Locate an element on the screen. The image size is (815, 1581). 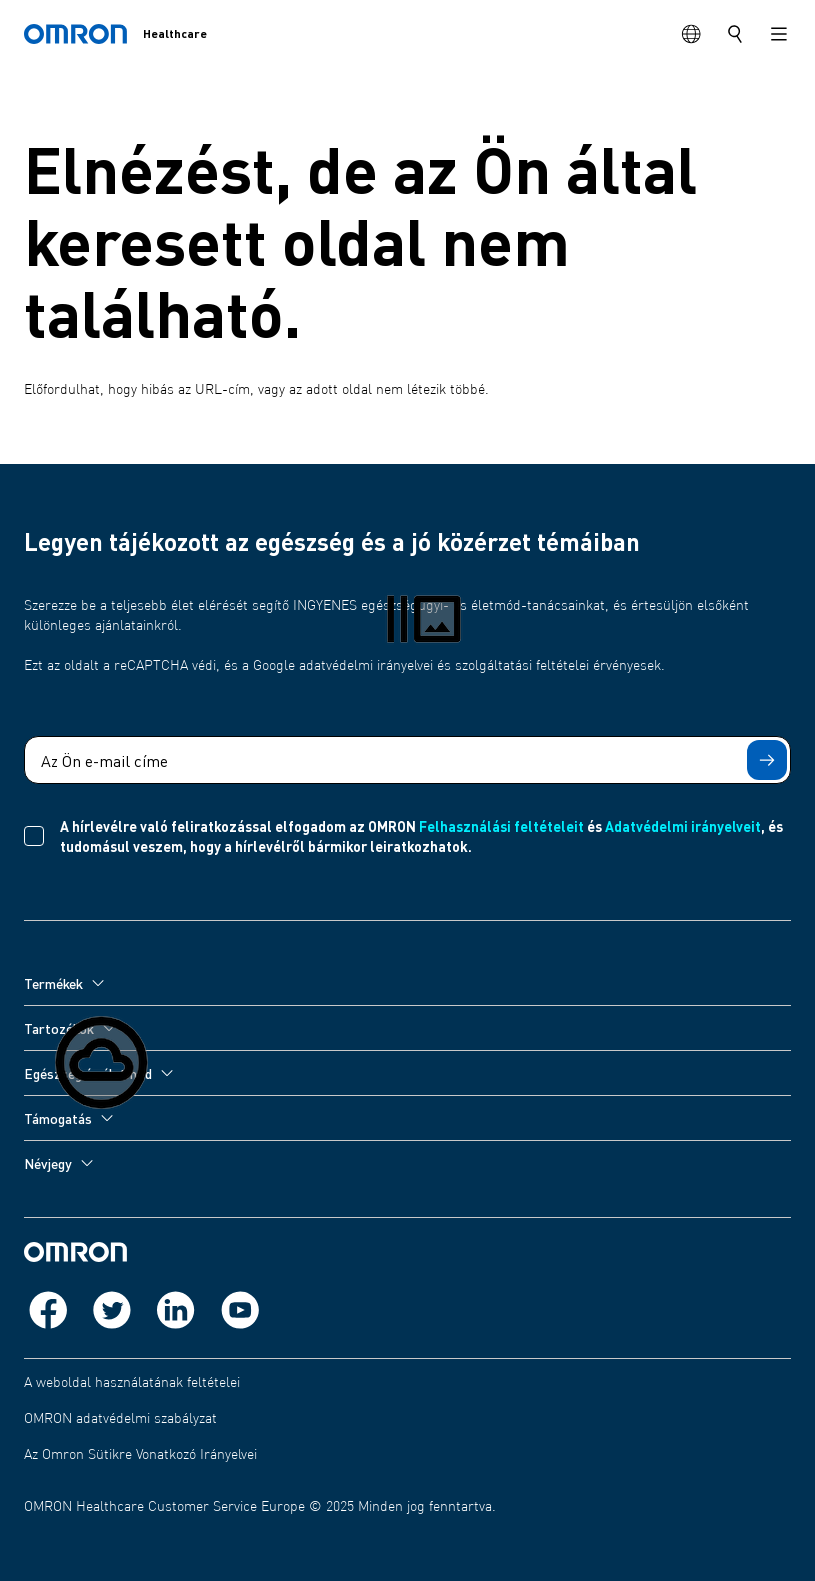
access cloud storage is located at coordinates (101, 1062).